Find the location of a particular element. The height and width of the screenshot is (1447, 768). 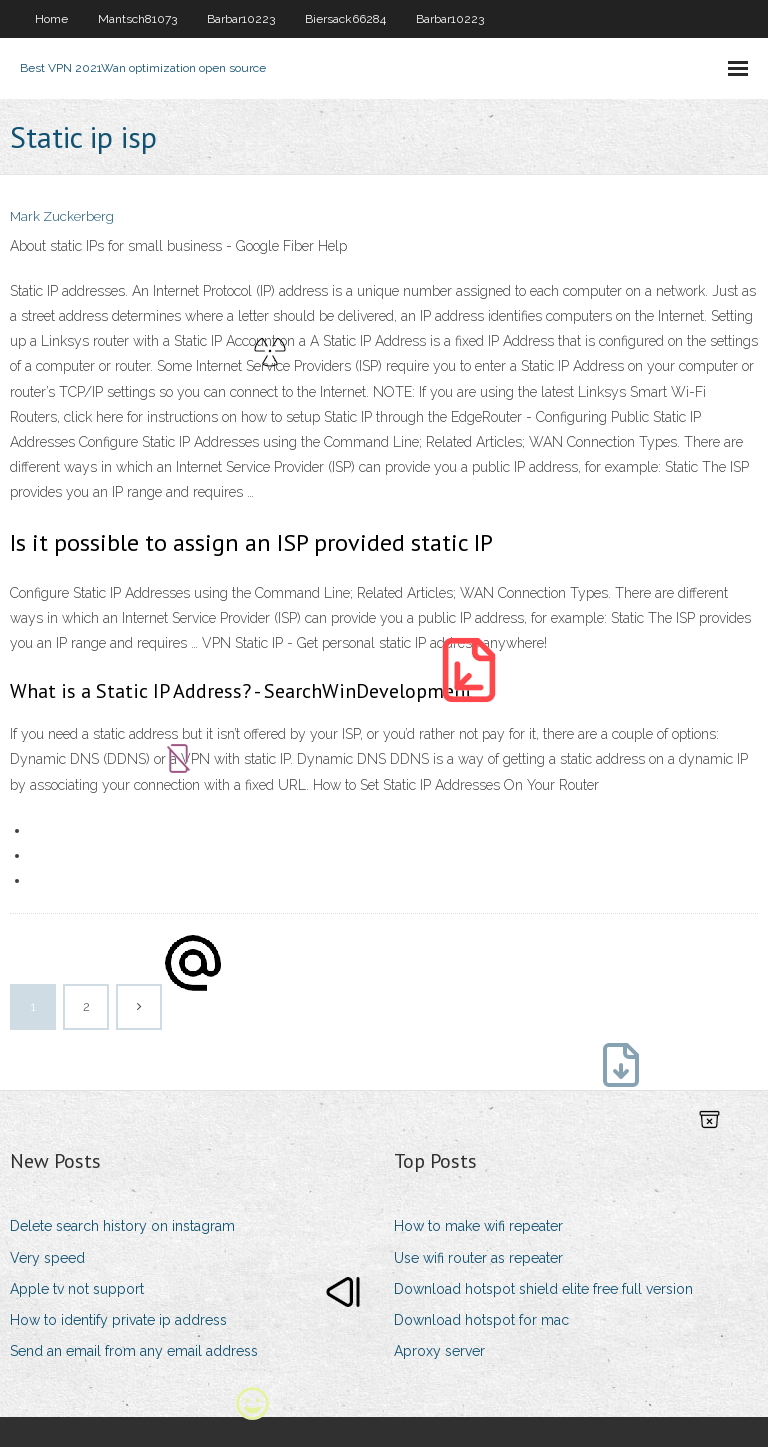

enter or view email address is located at coordinates (193, 963).